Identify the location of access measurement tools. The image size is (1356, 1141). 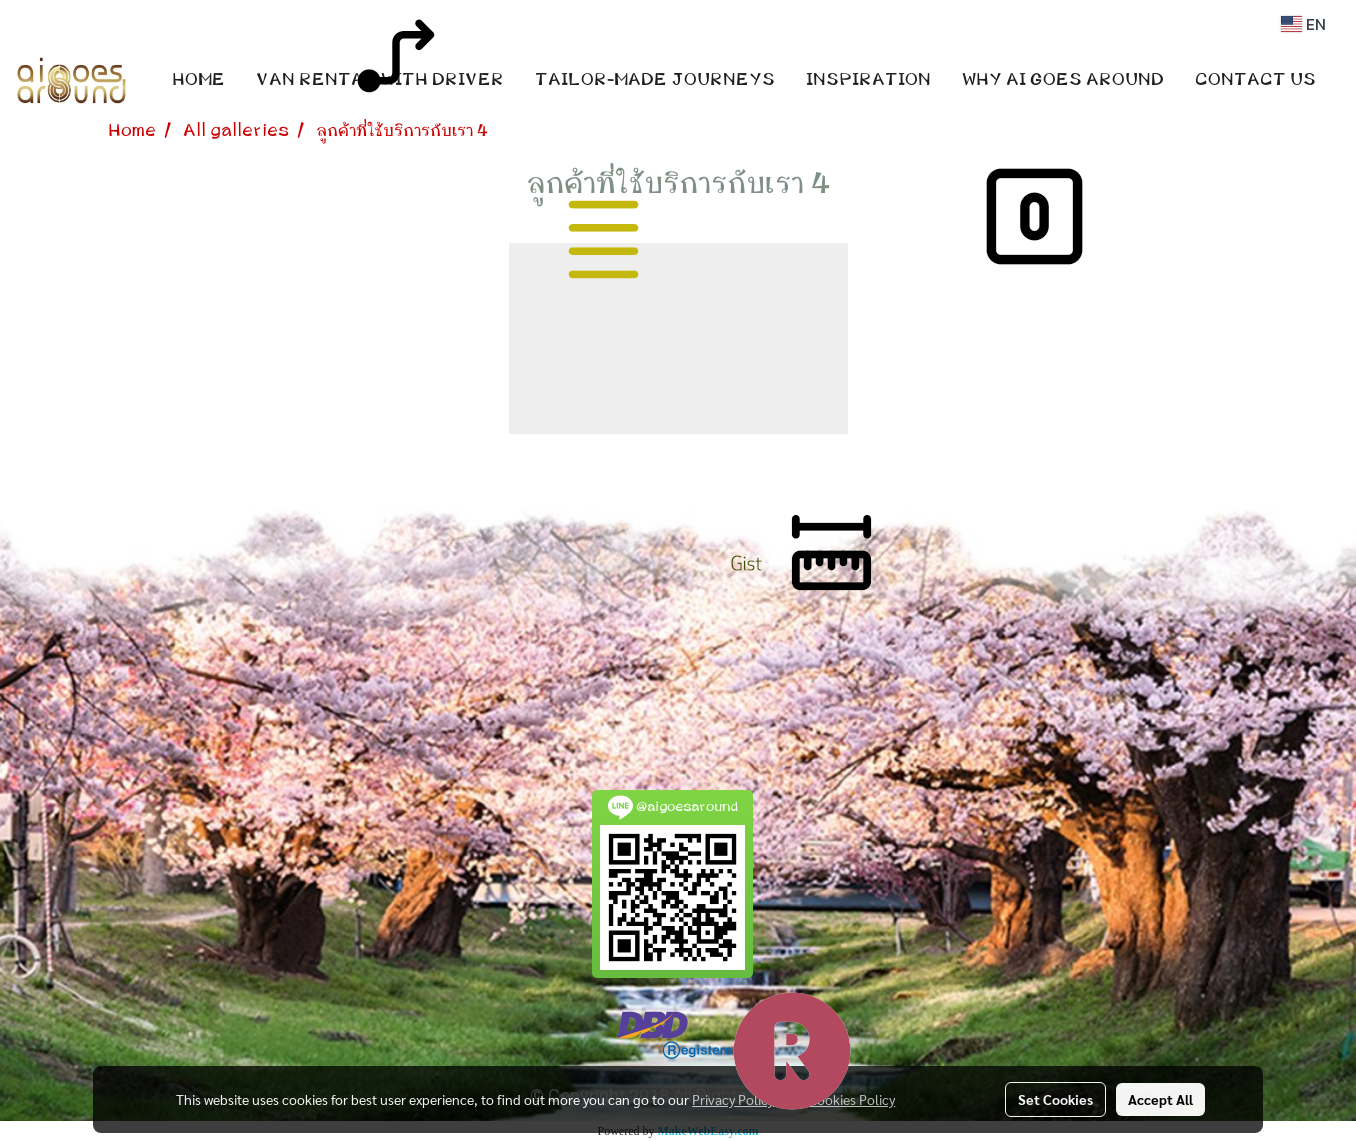
(831, 554).